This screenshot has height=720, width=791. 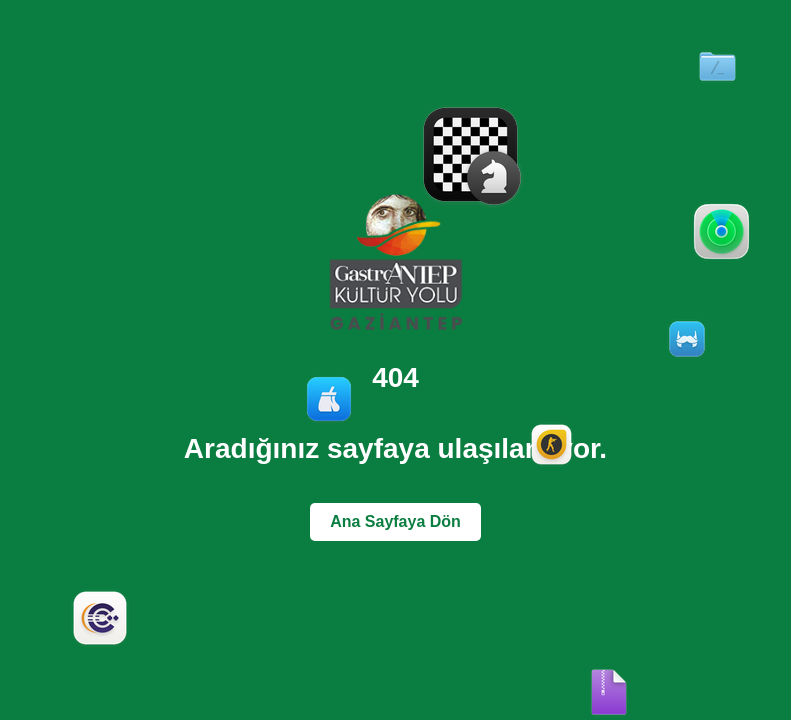 What do you see at coordinates (551, 444) in the screenshot?
I see `launch counter-strike` at bounding box center [551, 444].